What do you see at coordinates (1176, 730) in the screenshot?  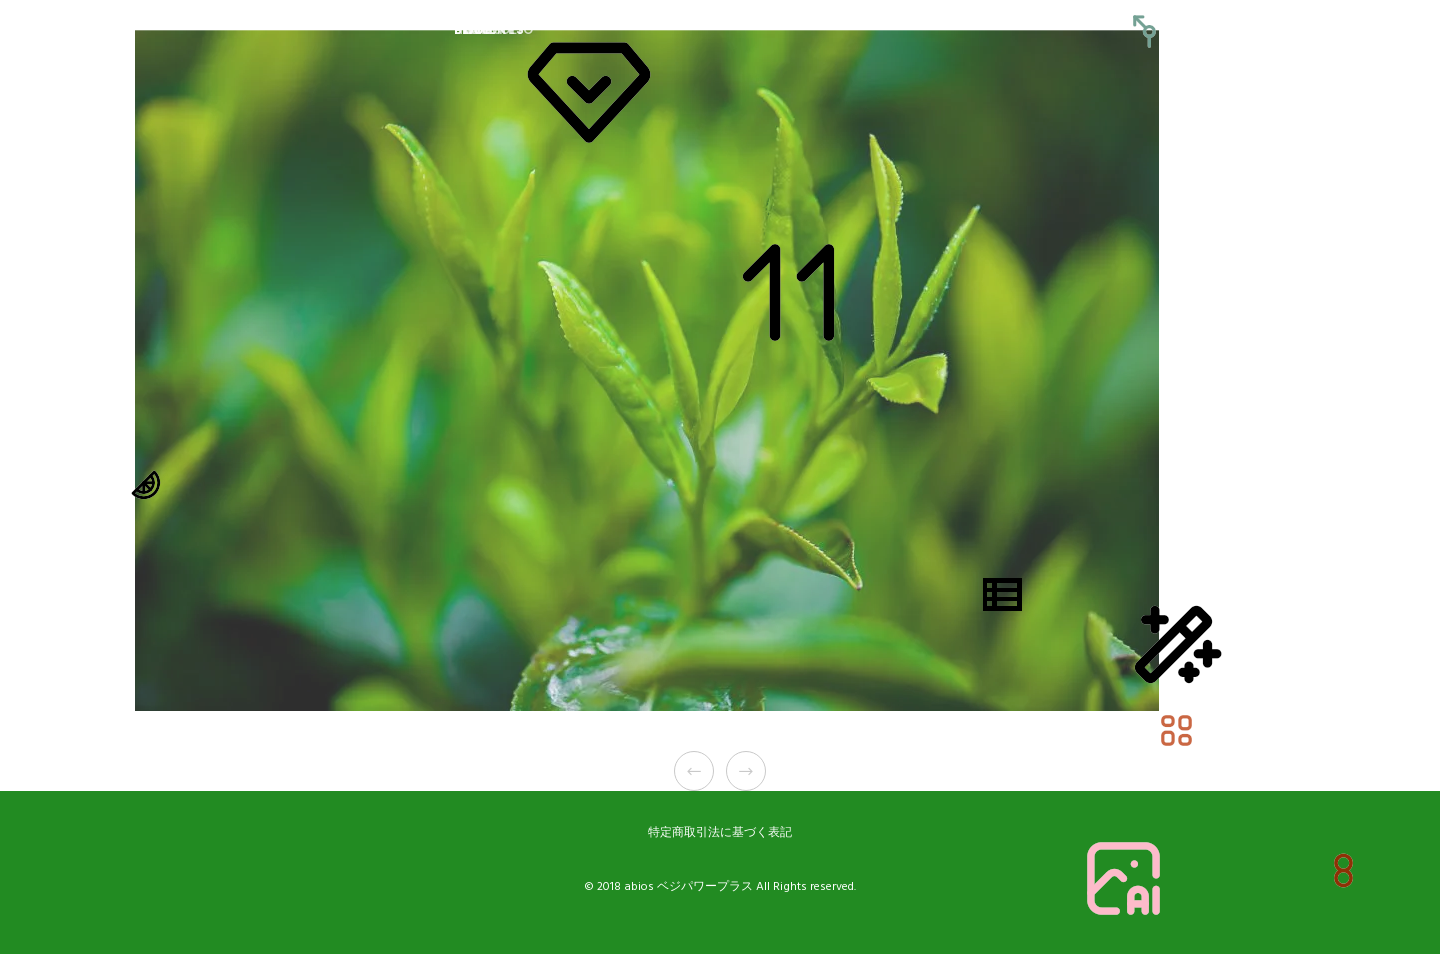 I see `switch to grid view layout` at bounding box center [1176, 730].